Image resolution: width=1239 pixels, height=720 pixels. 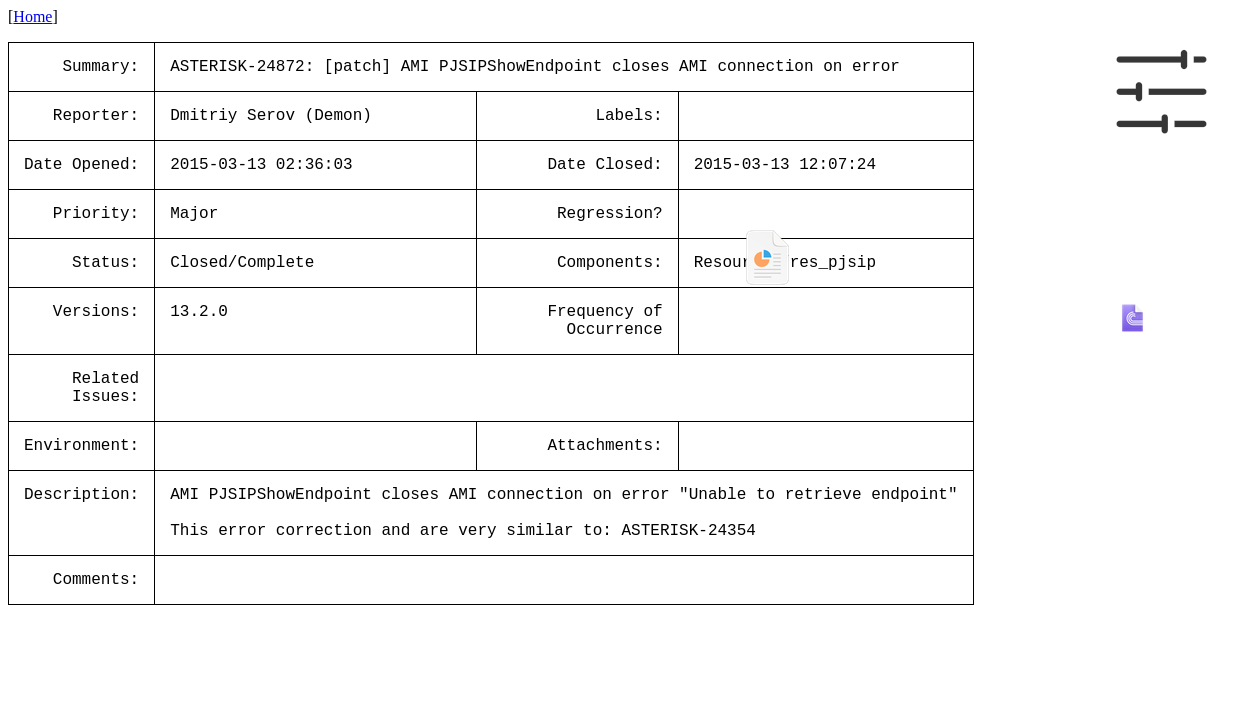 What do you see at coordinates (1132, 318) in the screenshot?
I see `a bittorrent torrent file` at bounding box center [1132, 318].